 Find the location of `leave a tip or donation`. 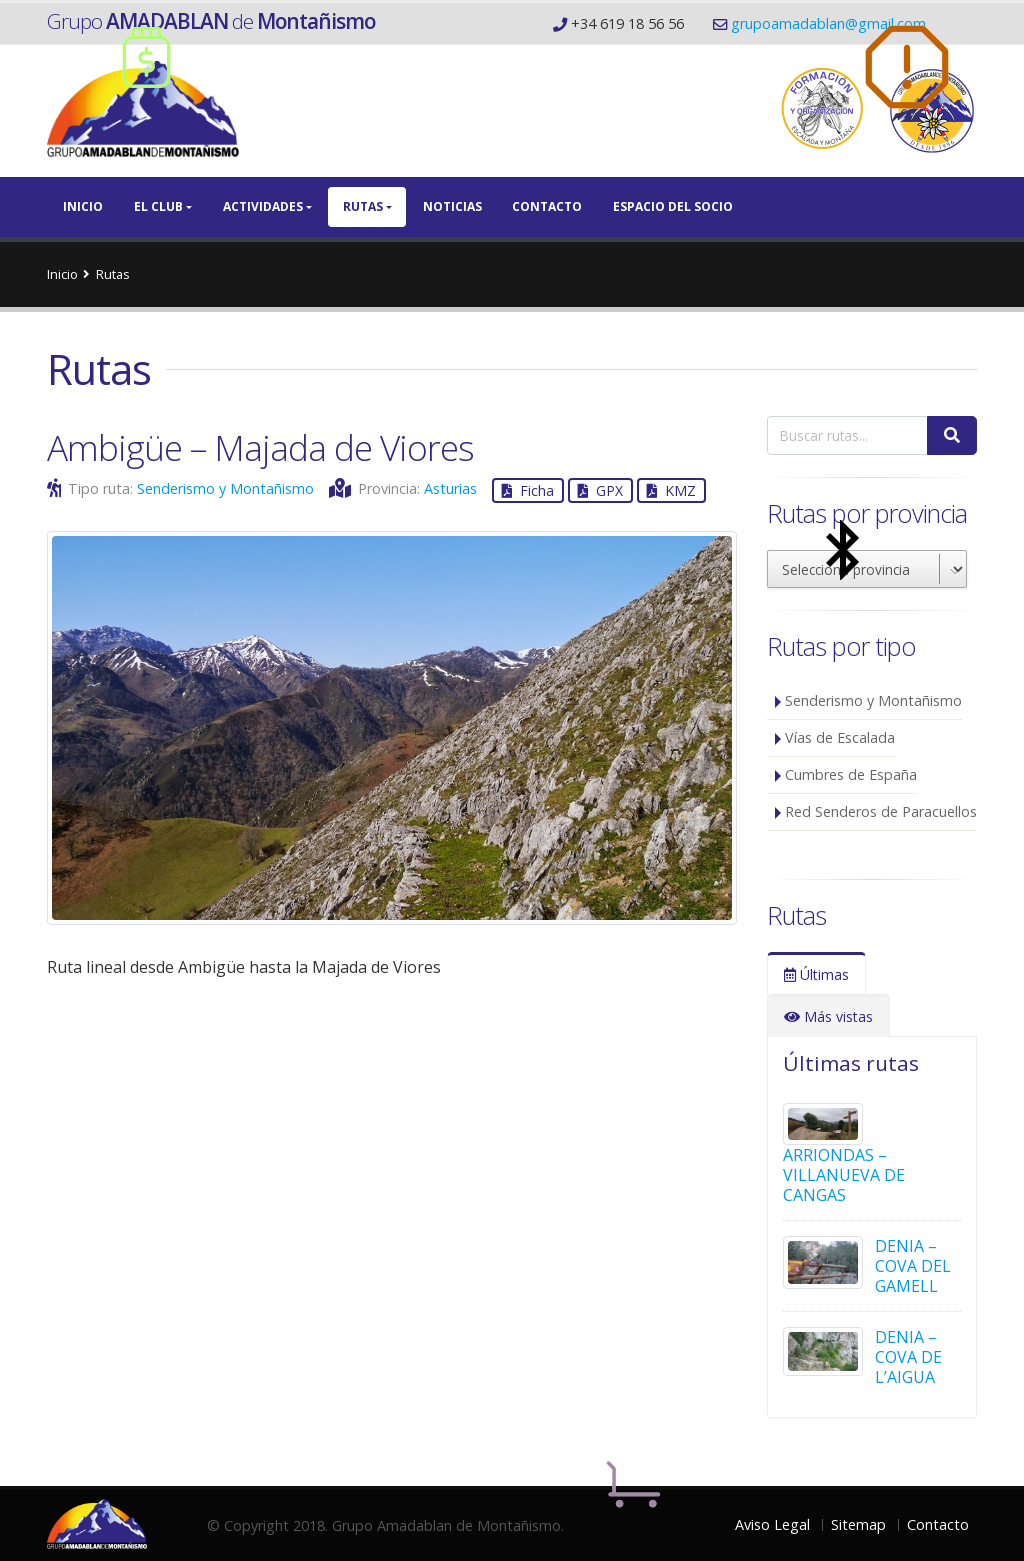

leave a tip or donation is located at coordinates (146, 57).